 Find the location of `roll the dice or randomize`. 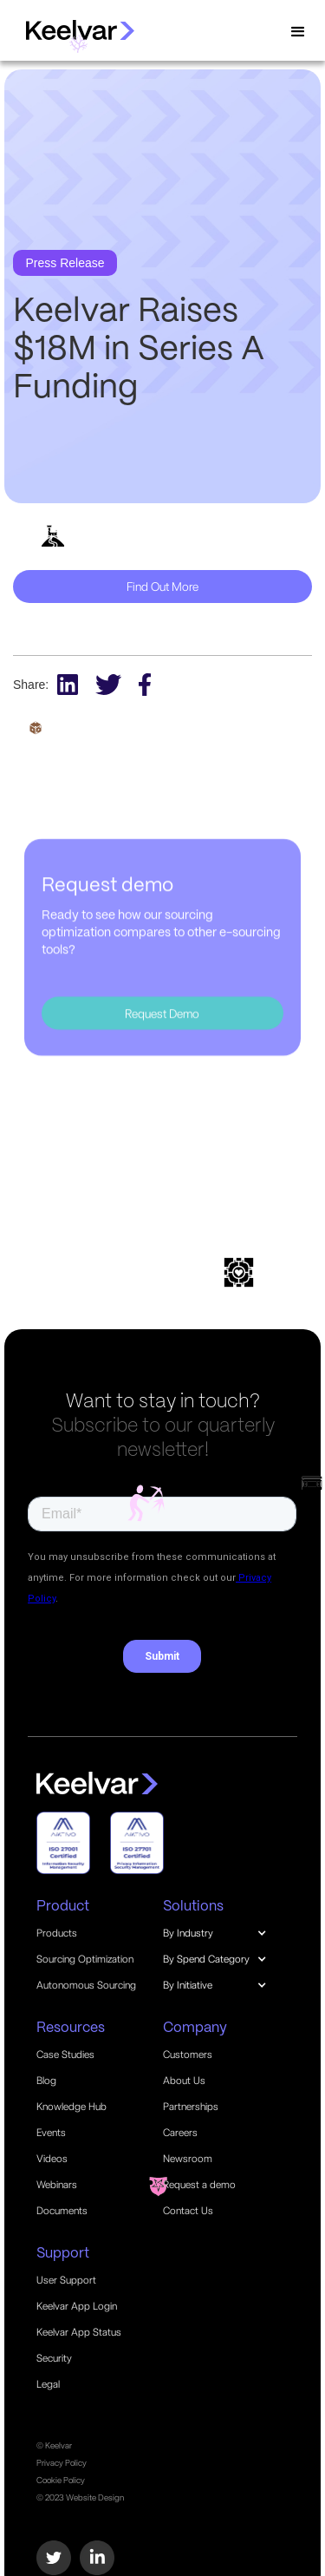

roll the dice or randomize is located at coordinates (36, 728).